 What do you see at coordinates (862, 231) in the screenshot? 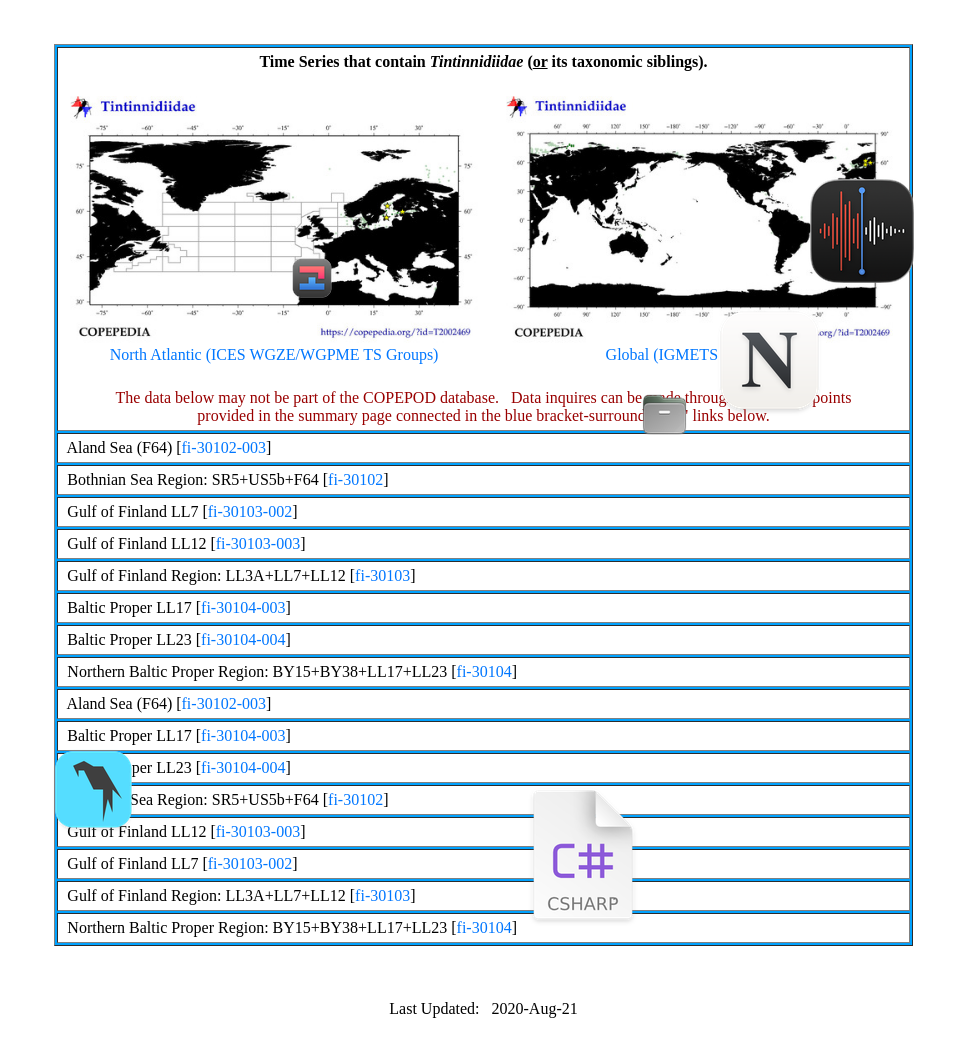
I see `open voice memos app` at bounding box center [862, 231].